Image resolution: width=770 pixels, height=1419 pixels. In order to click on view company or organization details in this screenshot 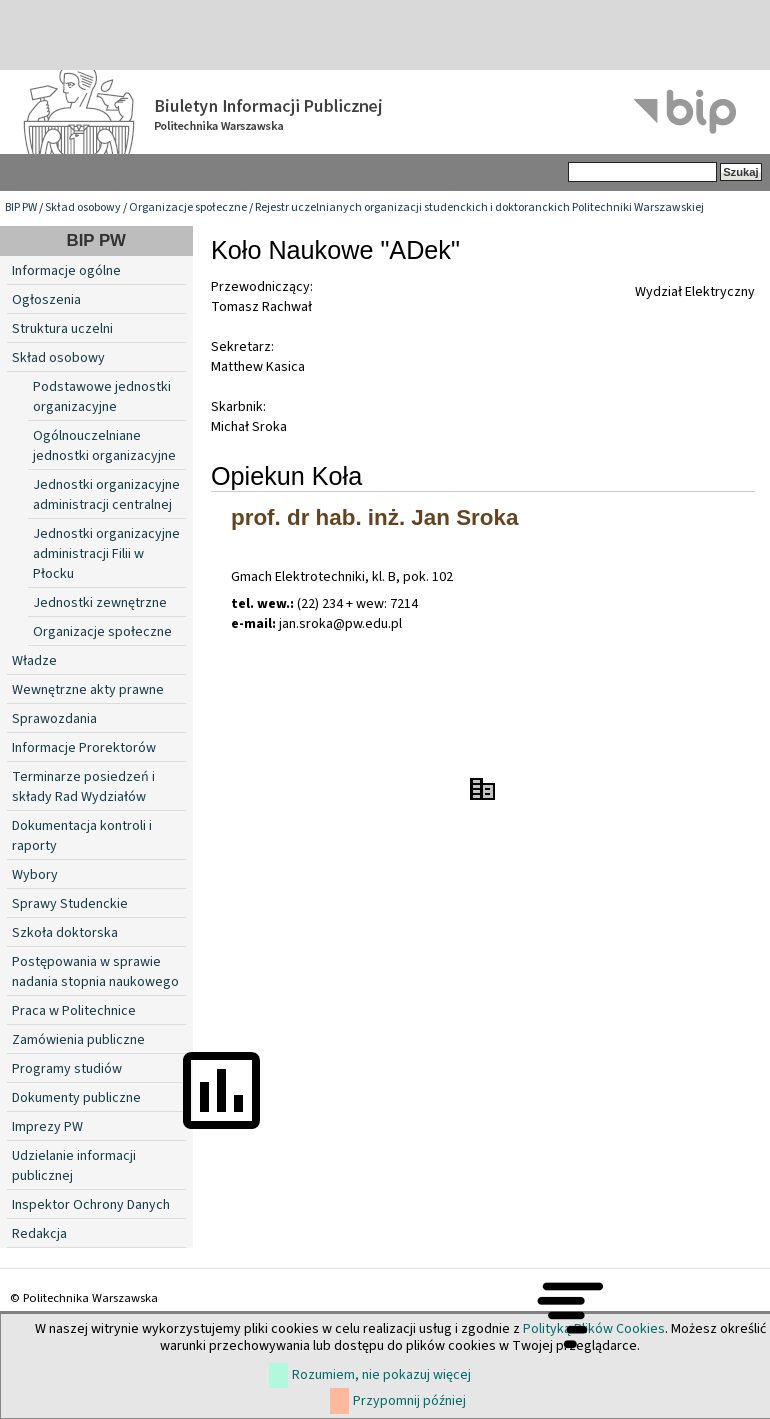, I will do `click(483, 789)`.